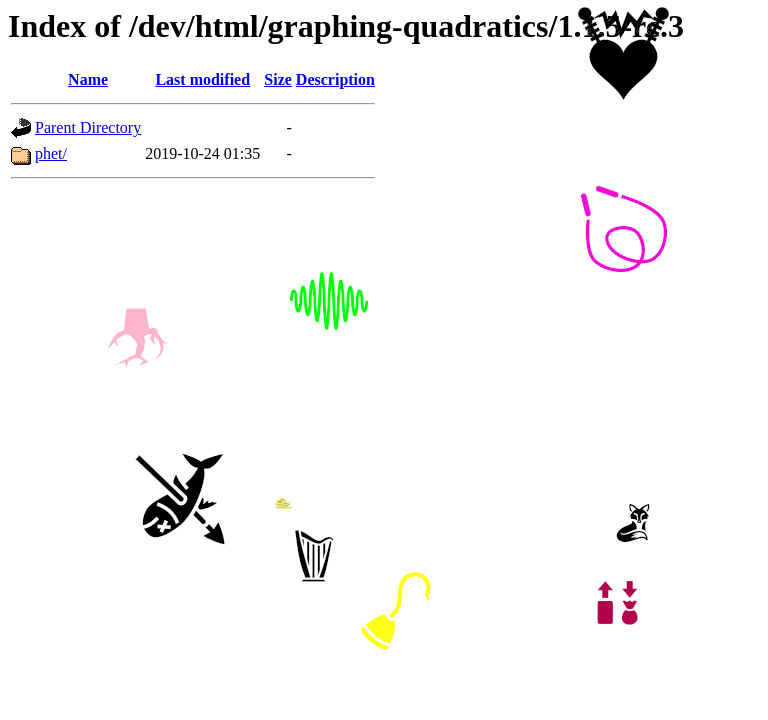  Describe the element at coordinates (617, 602) in the screenshot. I see `sell or trade a card from your inventory` at that location.